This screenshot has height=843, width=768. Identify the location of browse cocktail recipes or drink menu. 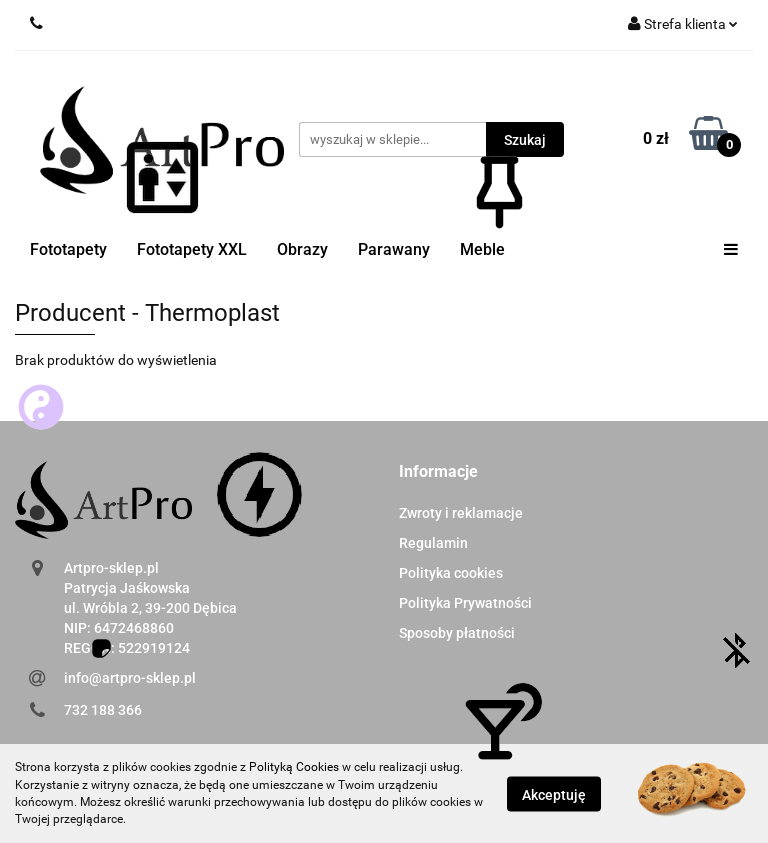
(499, 725).